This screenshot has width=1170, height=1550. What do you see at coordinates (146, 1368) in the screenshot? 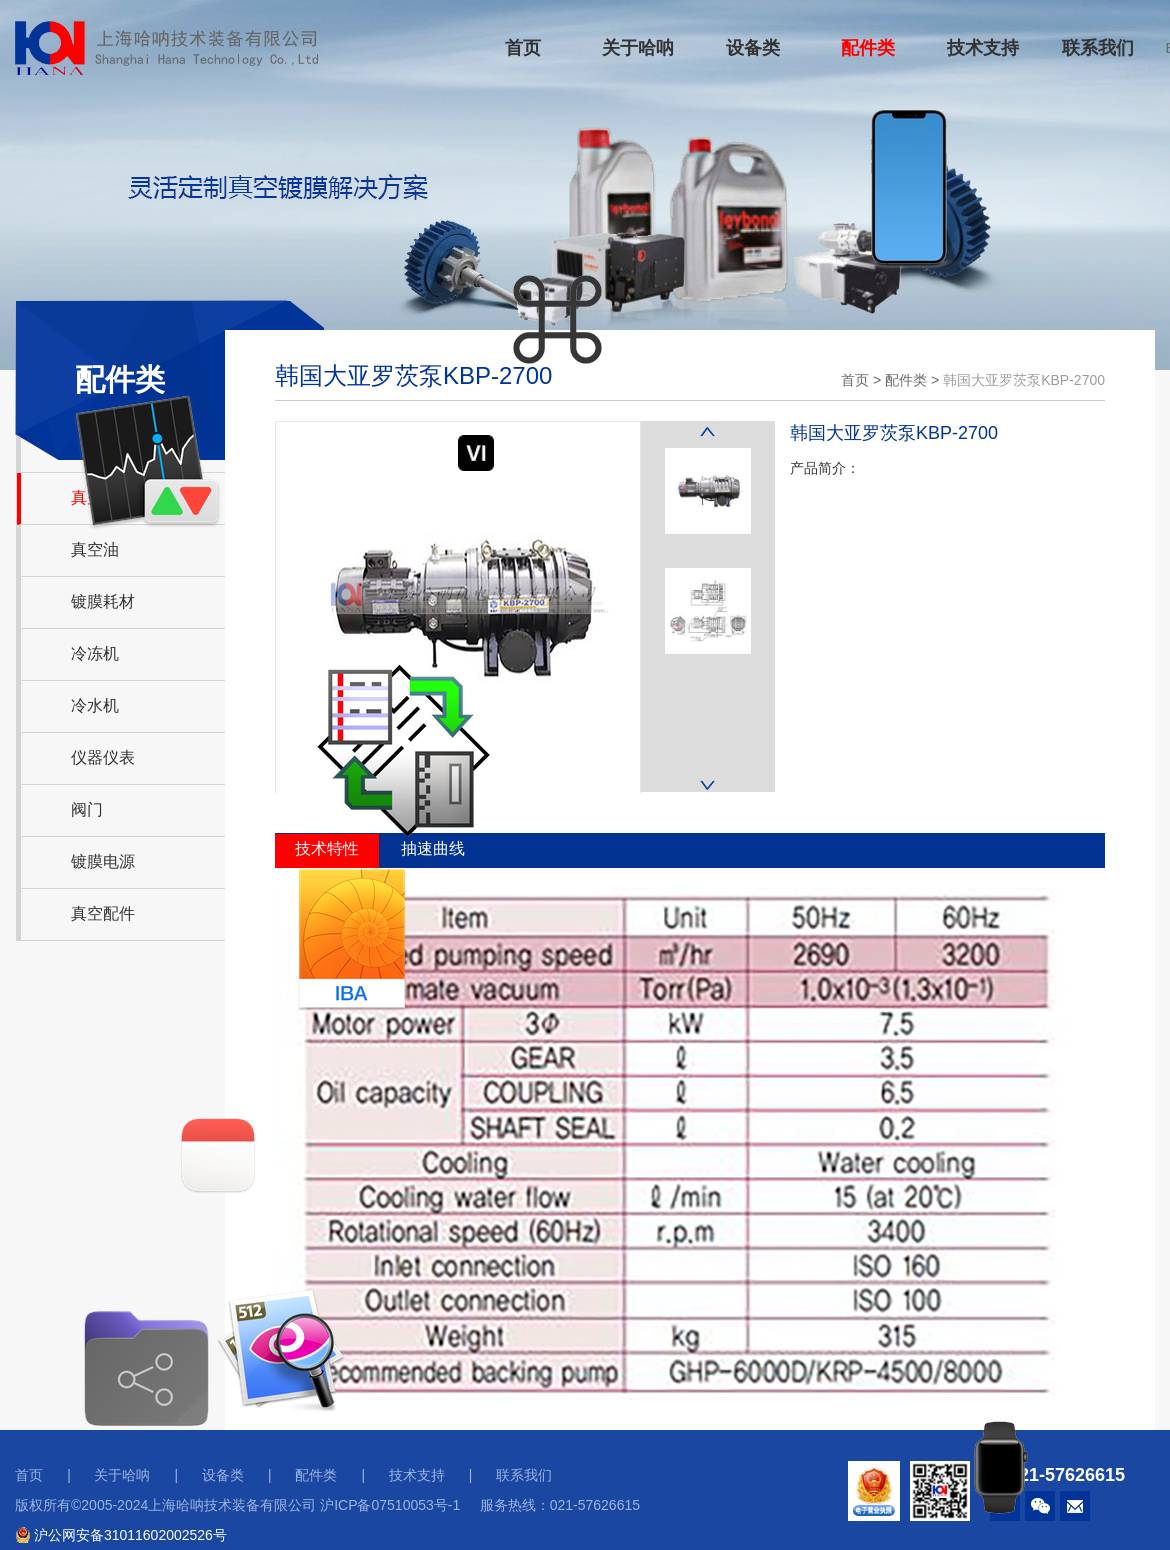
I see `open your public shared folder` at bounding box center [146, 1368].